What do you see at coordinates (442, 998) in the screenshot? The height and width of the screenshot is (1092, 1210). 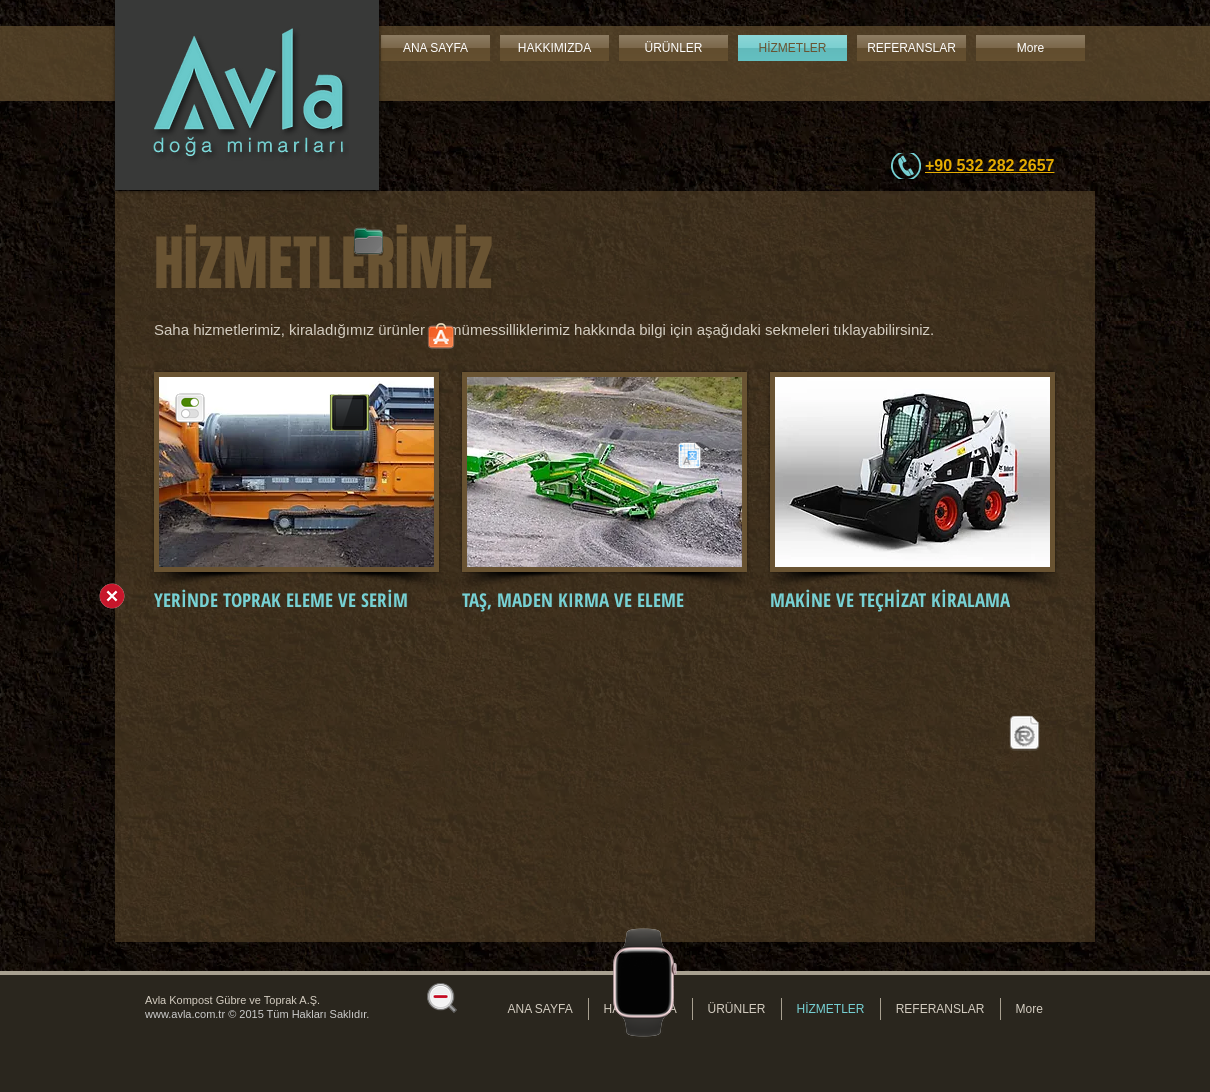 I see `zoom out of the current view` at bounding box center [442, 998].